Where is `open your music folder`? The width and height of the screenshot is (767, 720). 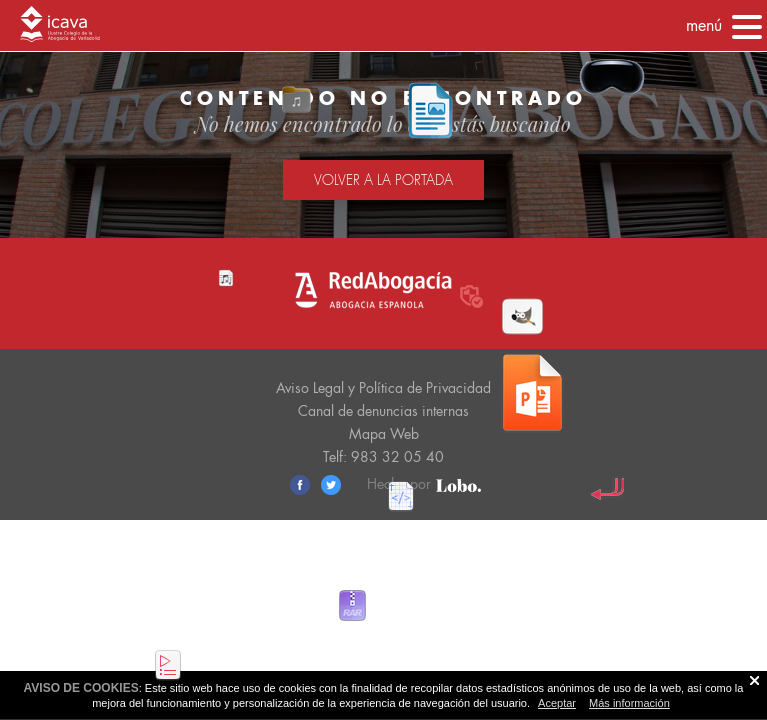
open your music folder is located at coordinates (296, 99).